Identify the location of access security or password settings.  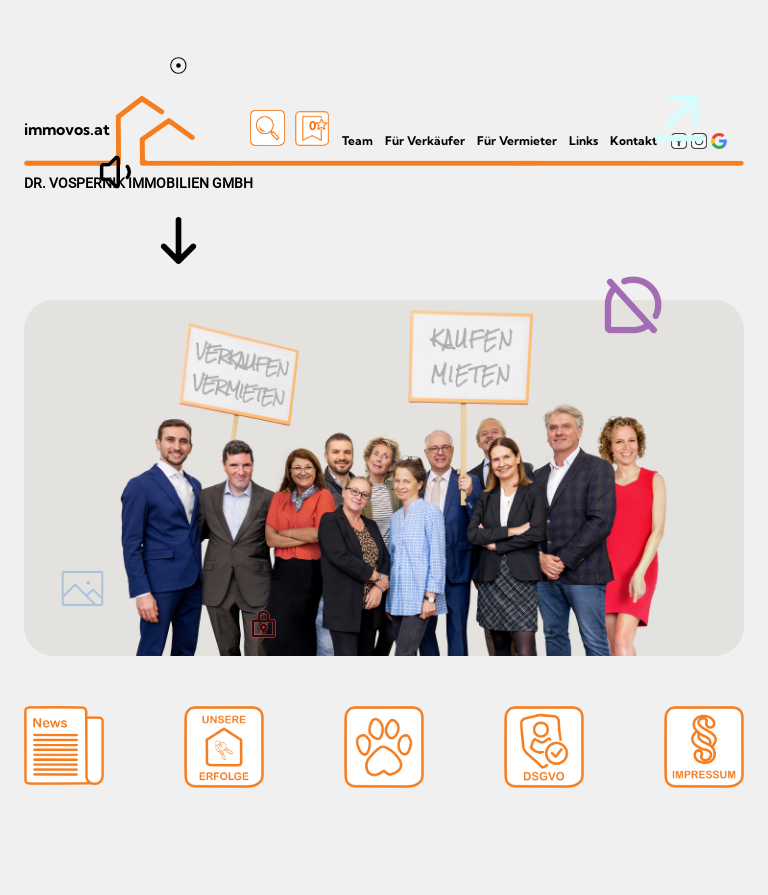
(263, 625).